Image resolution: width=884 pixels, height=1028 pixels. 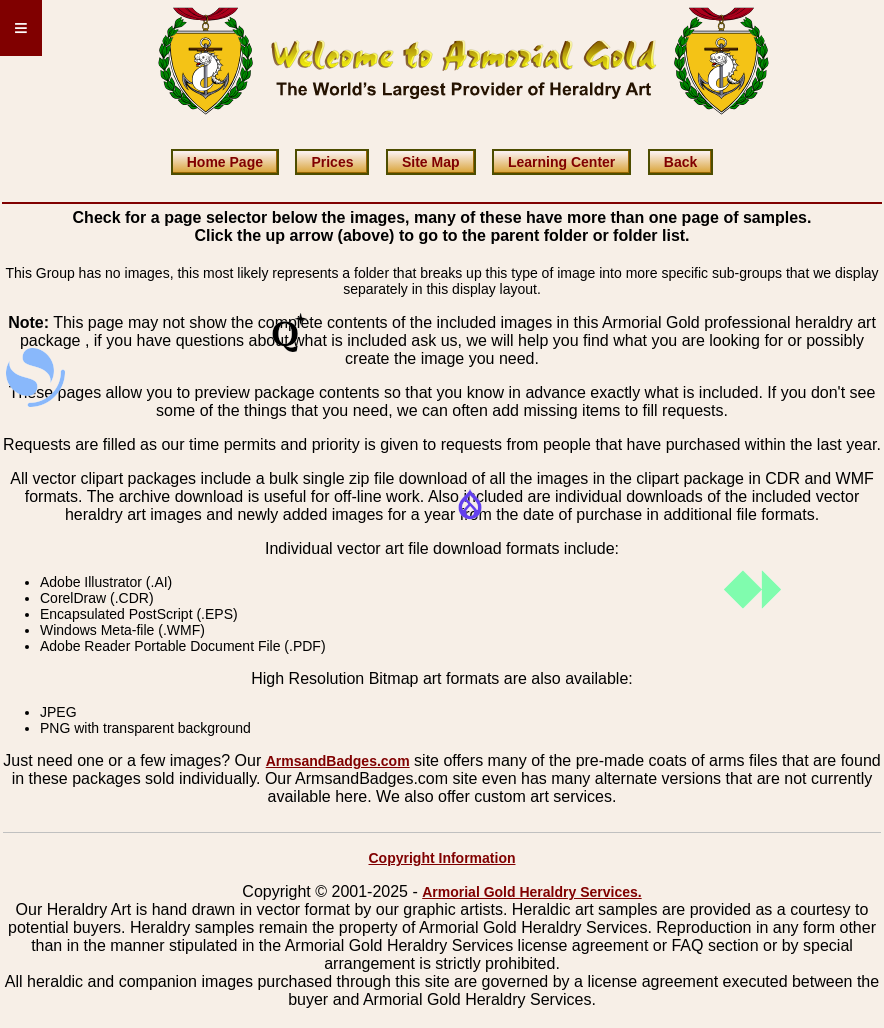 I want to click on opensearch branding or product logo, so click(x=35, y=377).